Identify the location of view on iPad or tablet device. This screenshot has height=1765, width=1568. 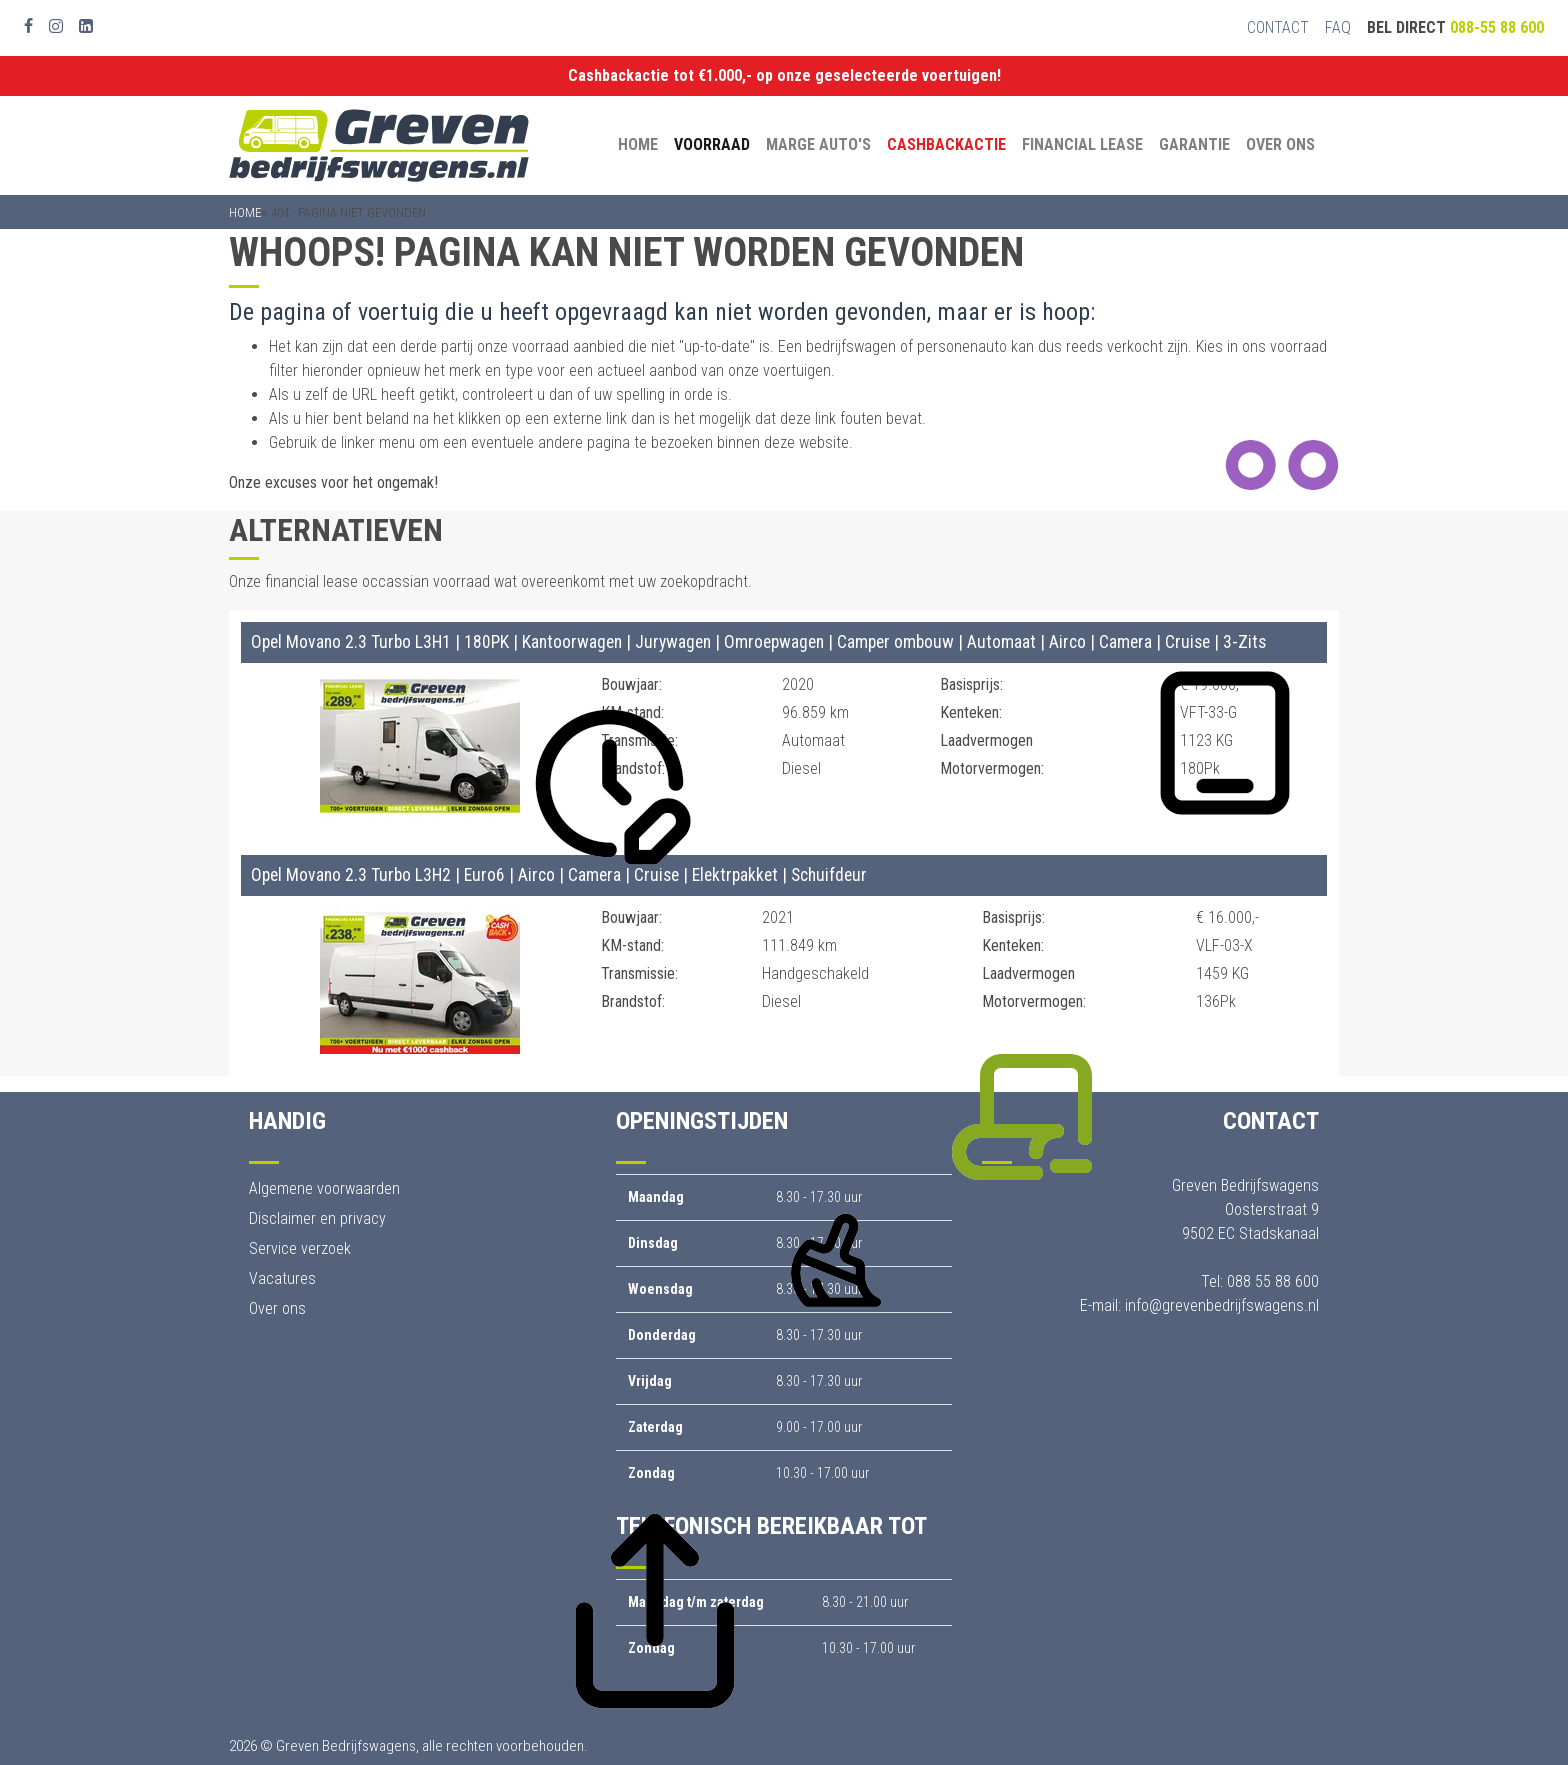
(1225, 743).